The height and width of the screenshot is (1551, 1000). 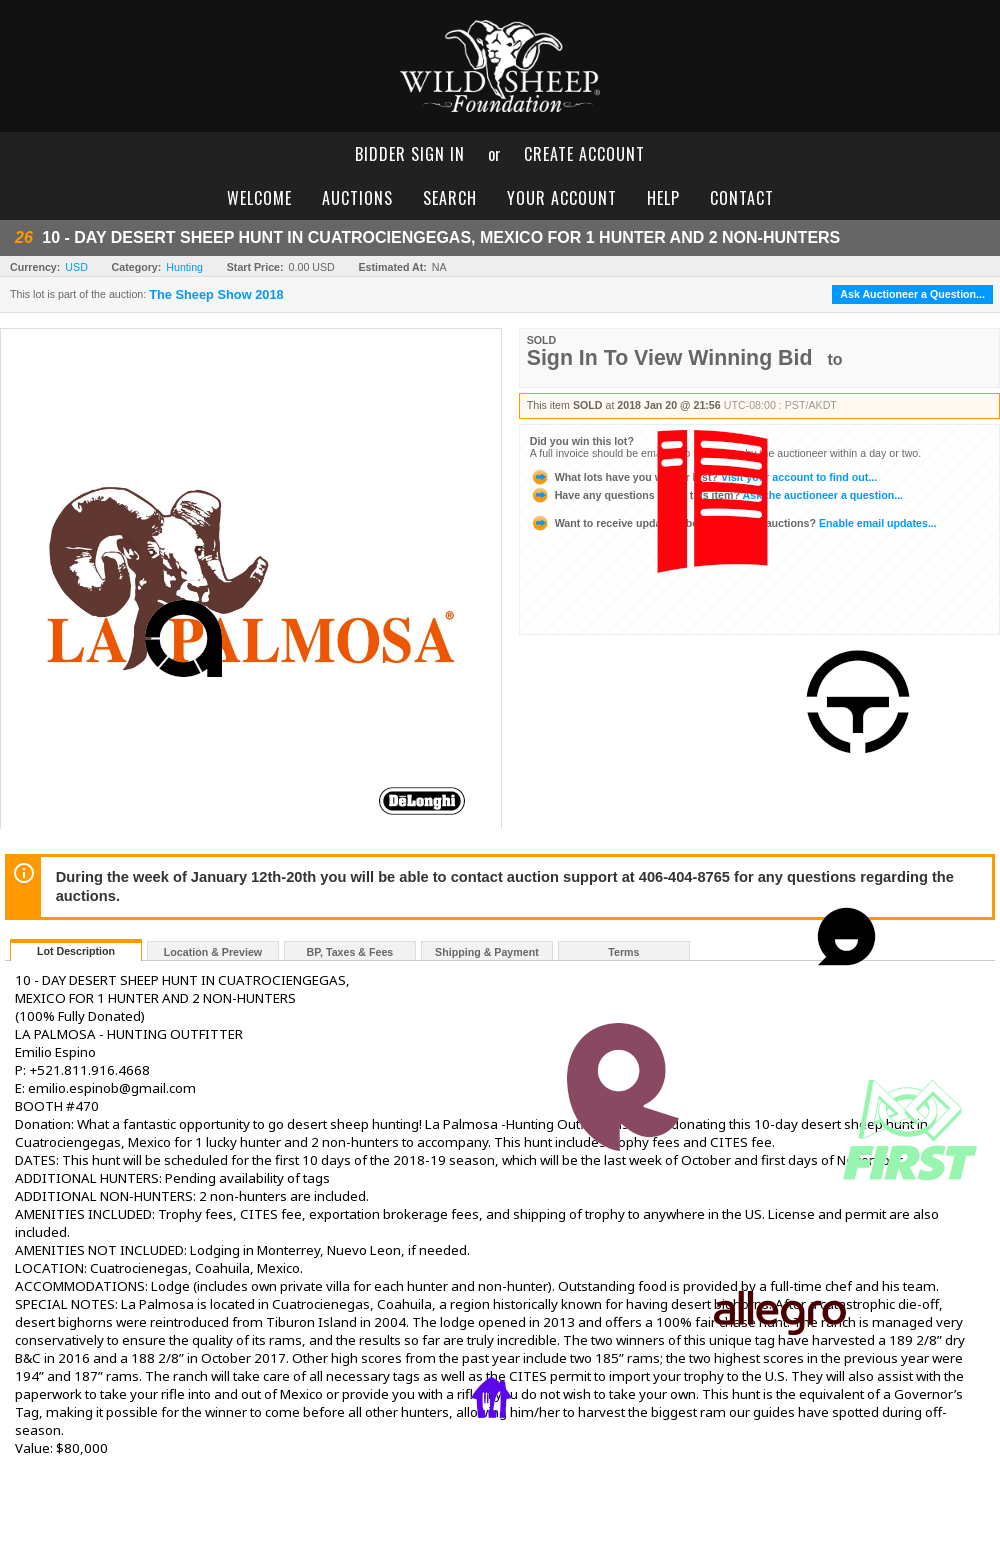 I want to click on visit the allegro e-commerce platform, so click(x=780, y=1313).